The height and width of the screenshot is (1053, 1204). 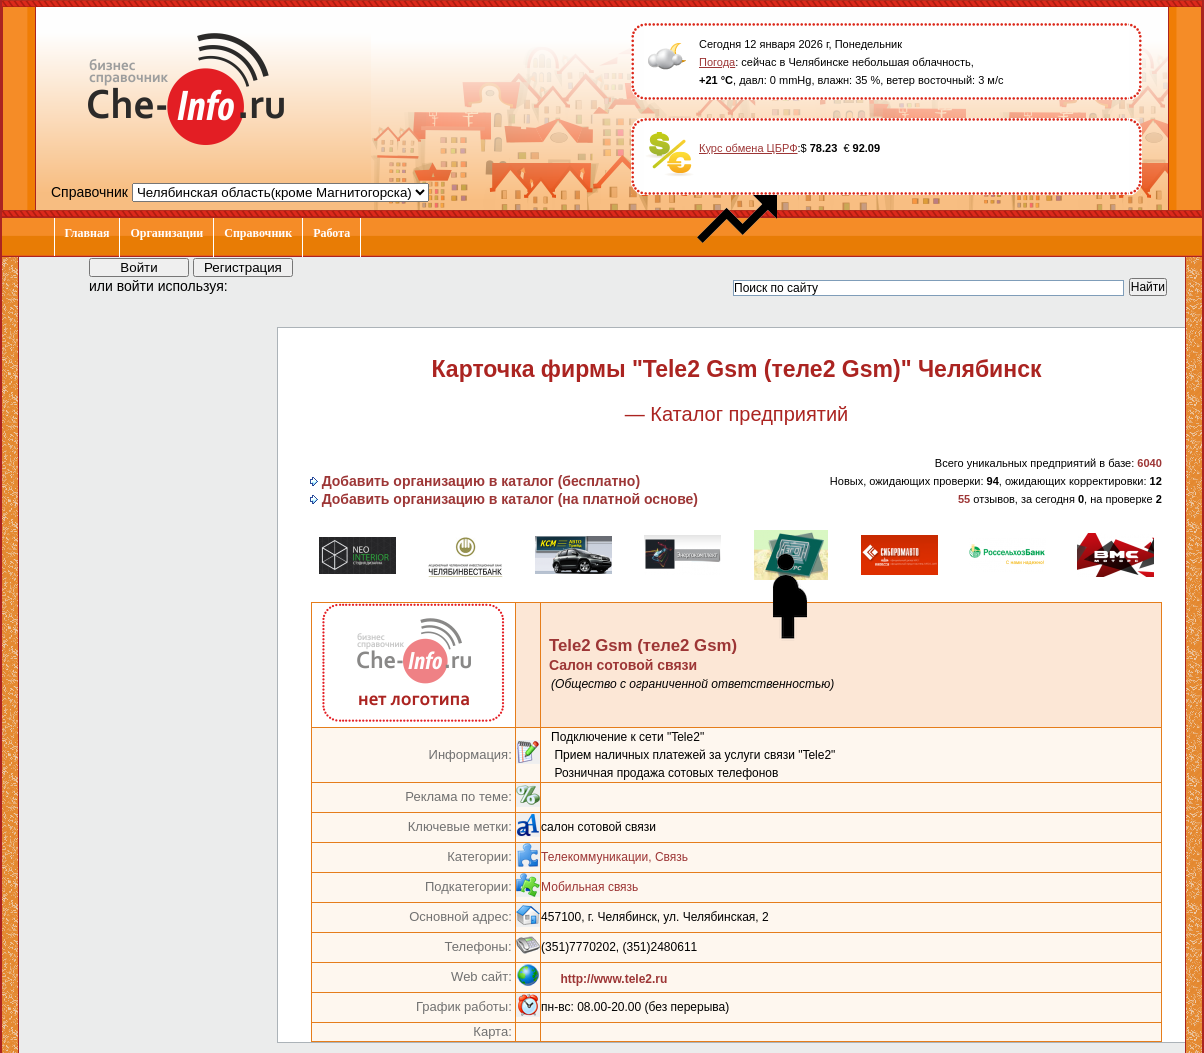 What do you see at coordinates (790, 596) in the screenshot?
I see `indicates pregnancy-related features or services` at bounding box center [790, 596].